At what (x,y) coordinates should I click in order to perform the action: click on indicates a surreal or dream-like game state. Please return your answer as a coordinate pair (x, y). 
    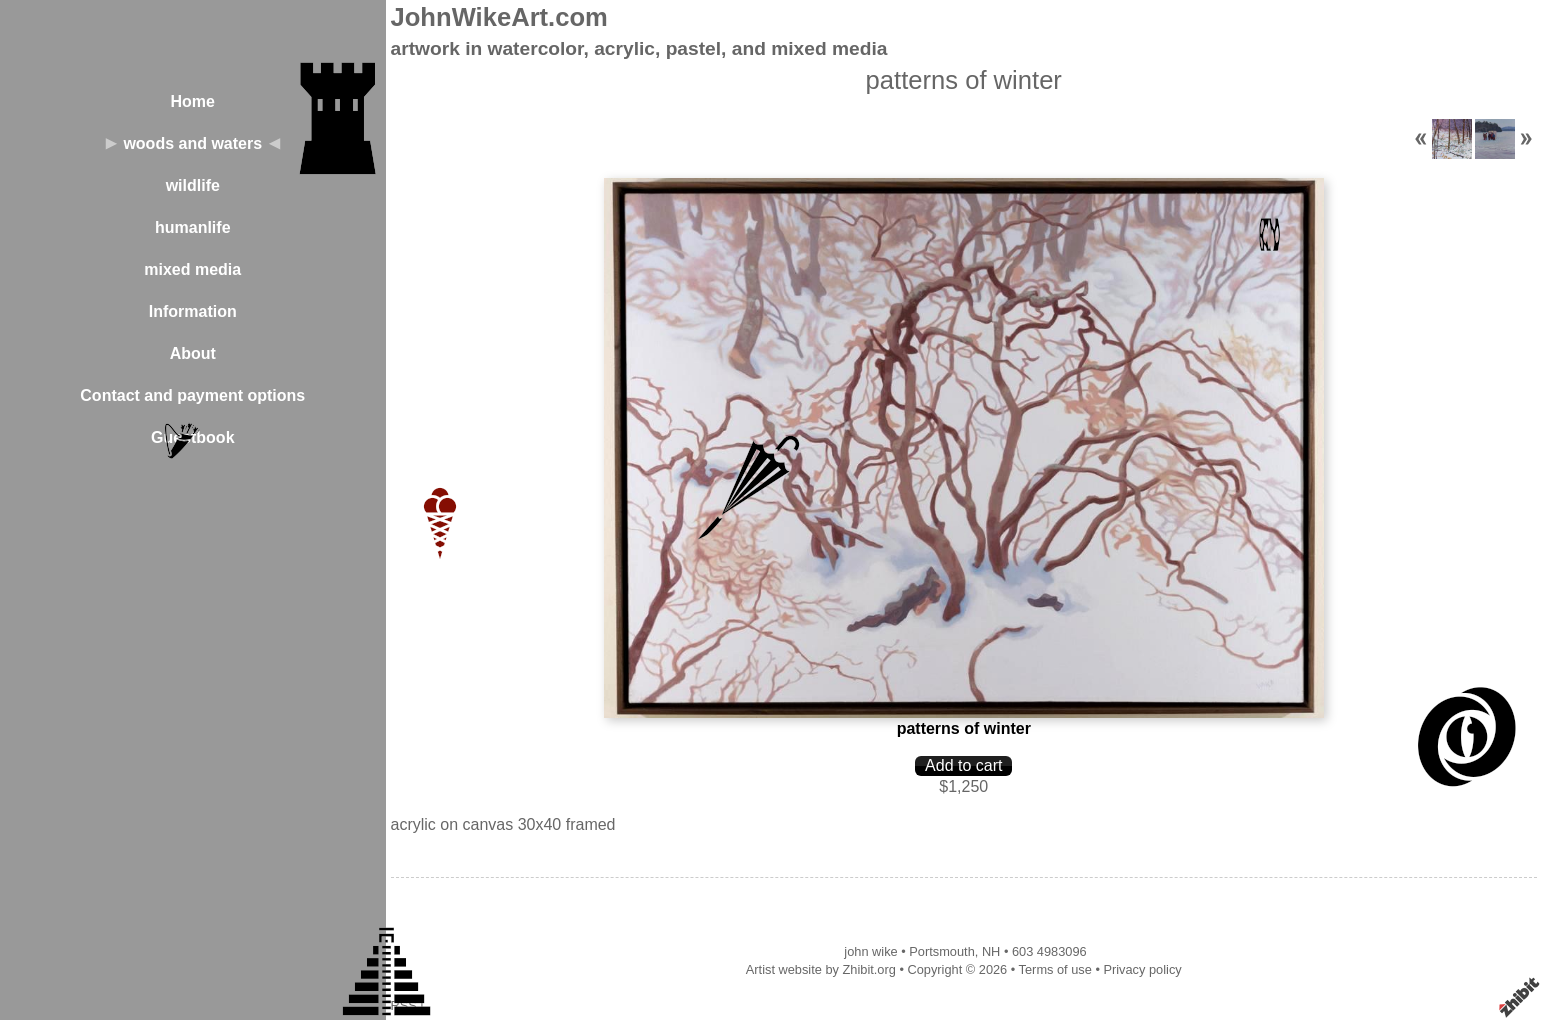
    Looking at the image, I should click on (1467, 737).